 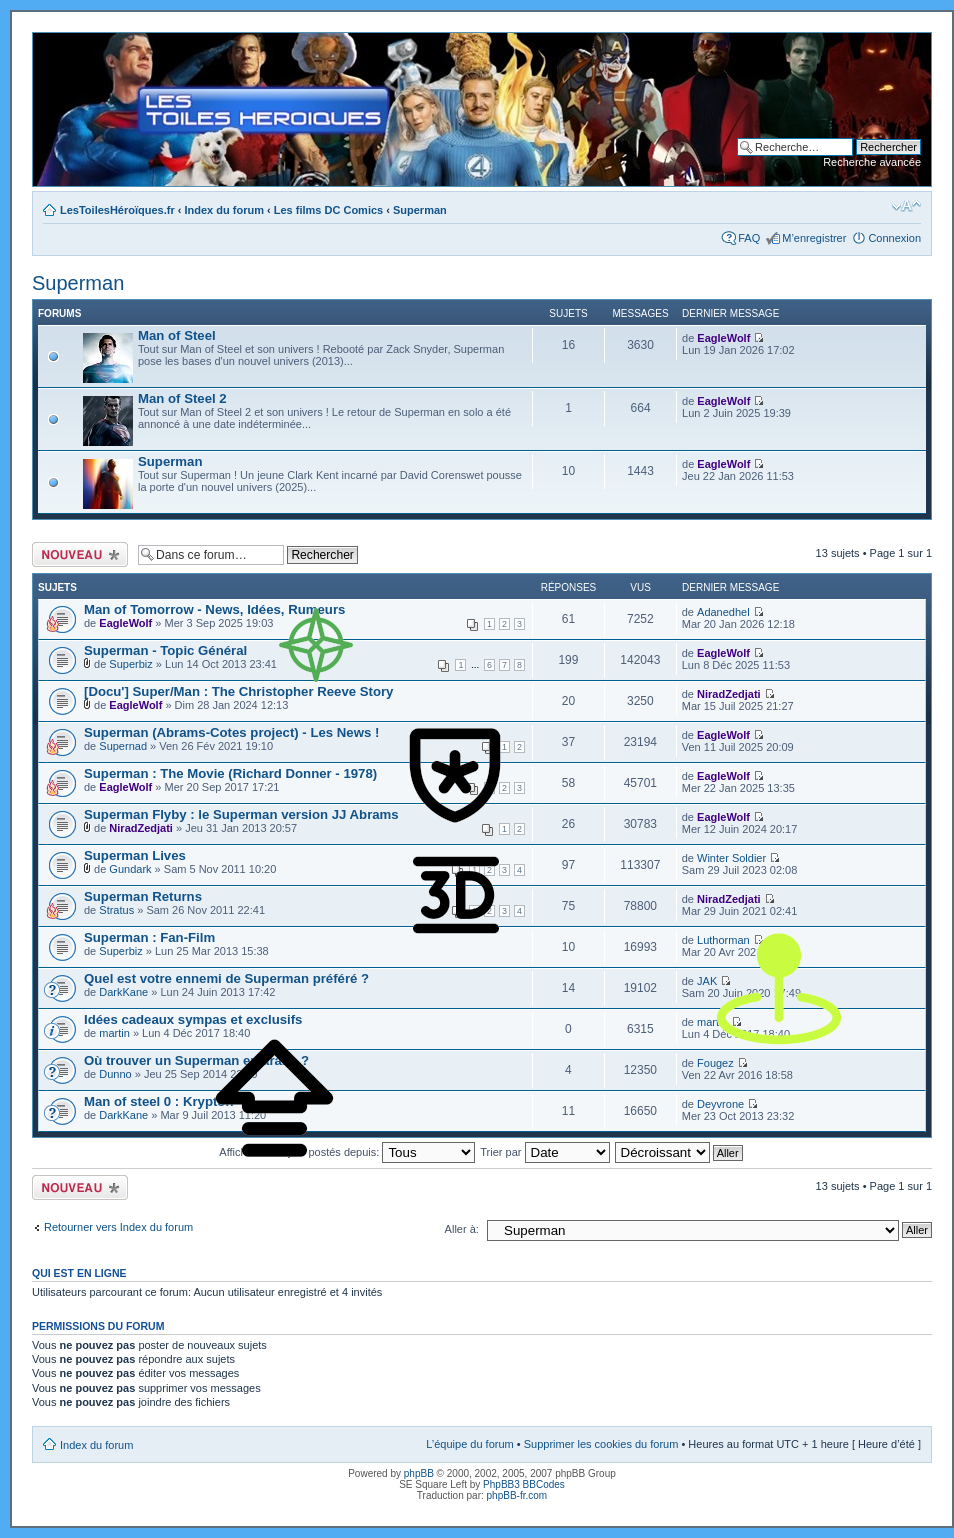 I want to click on view location area or radius, so click(x=779, y=991).